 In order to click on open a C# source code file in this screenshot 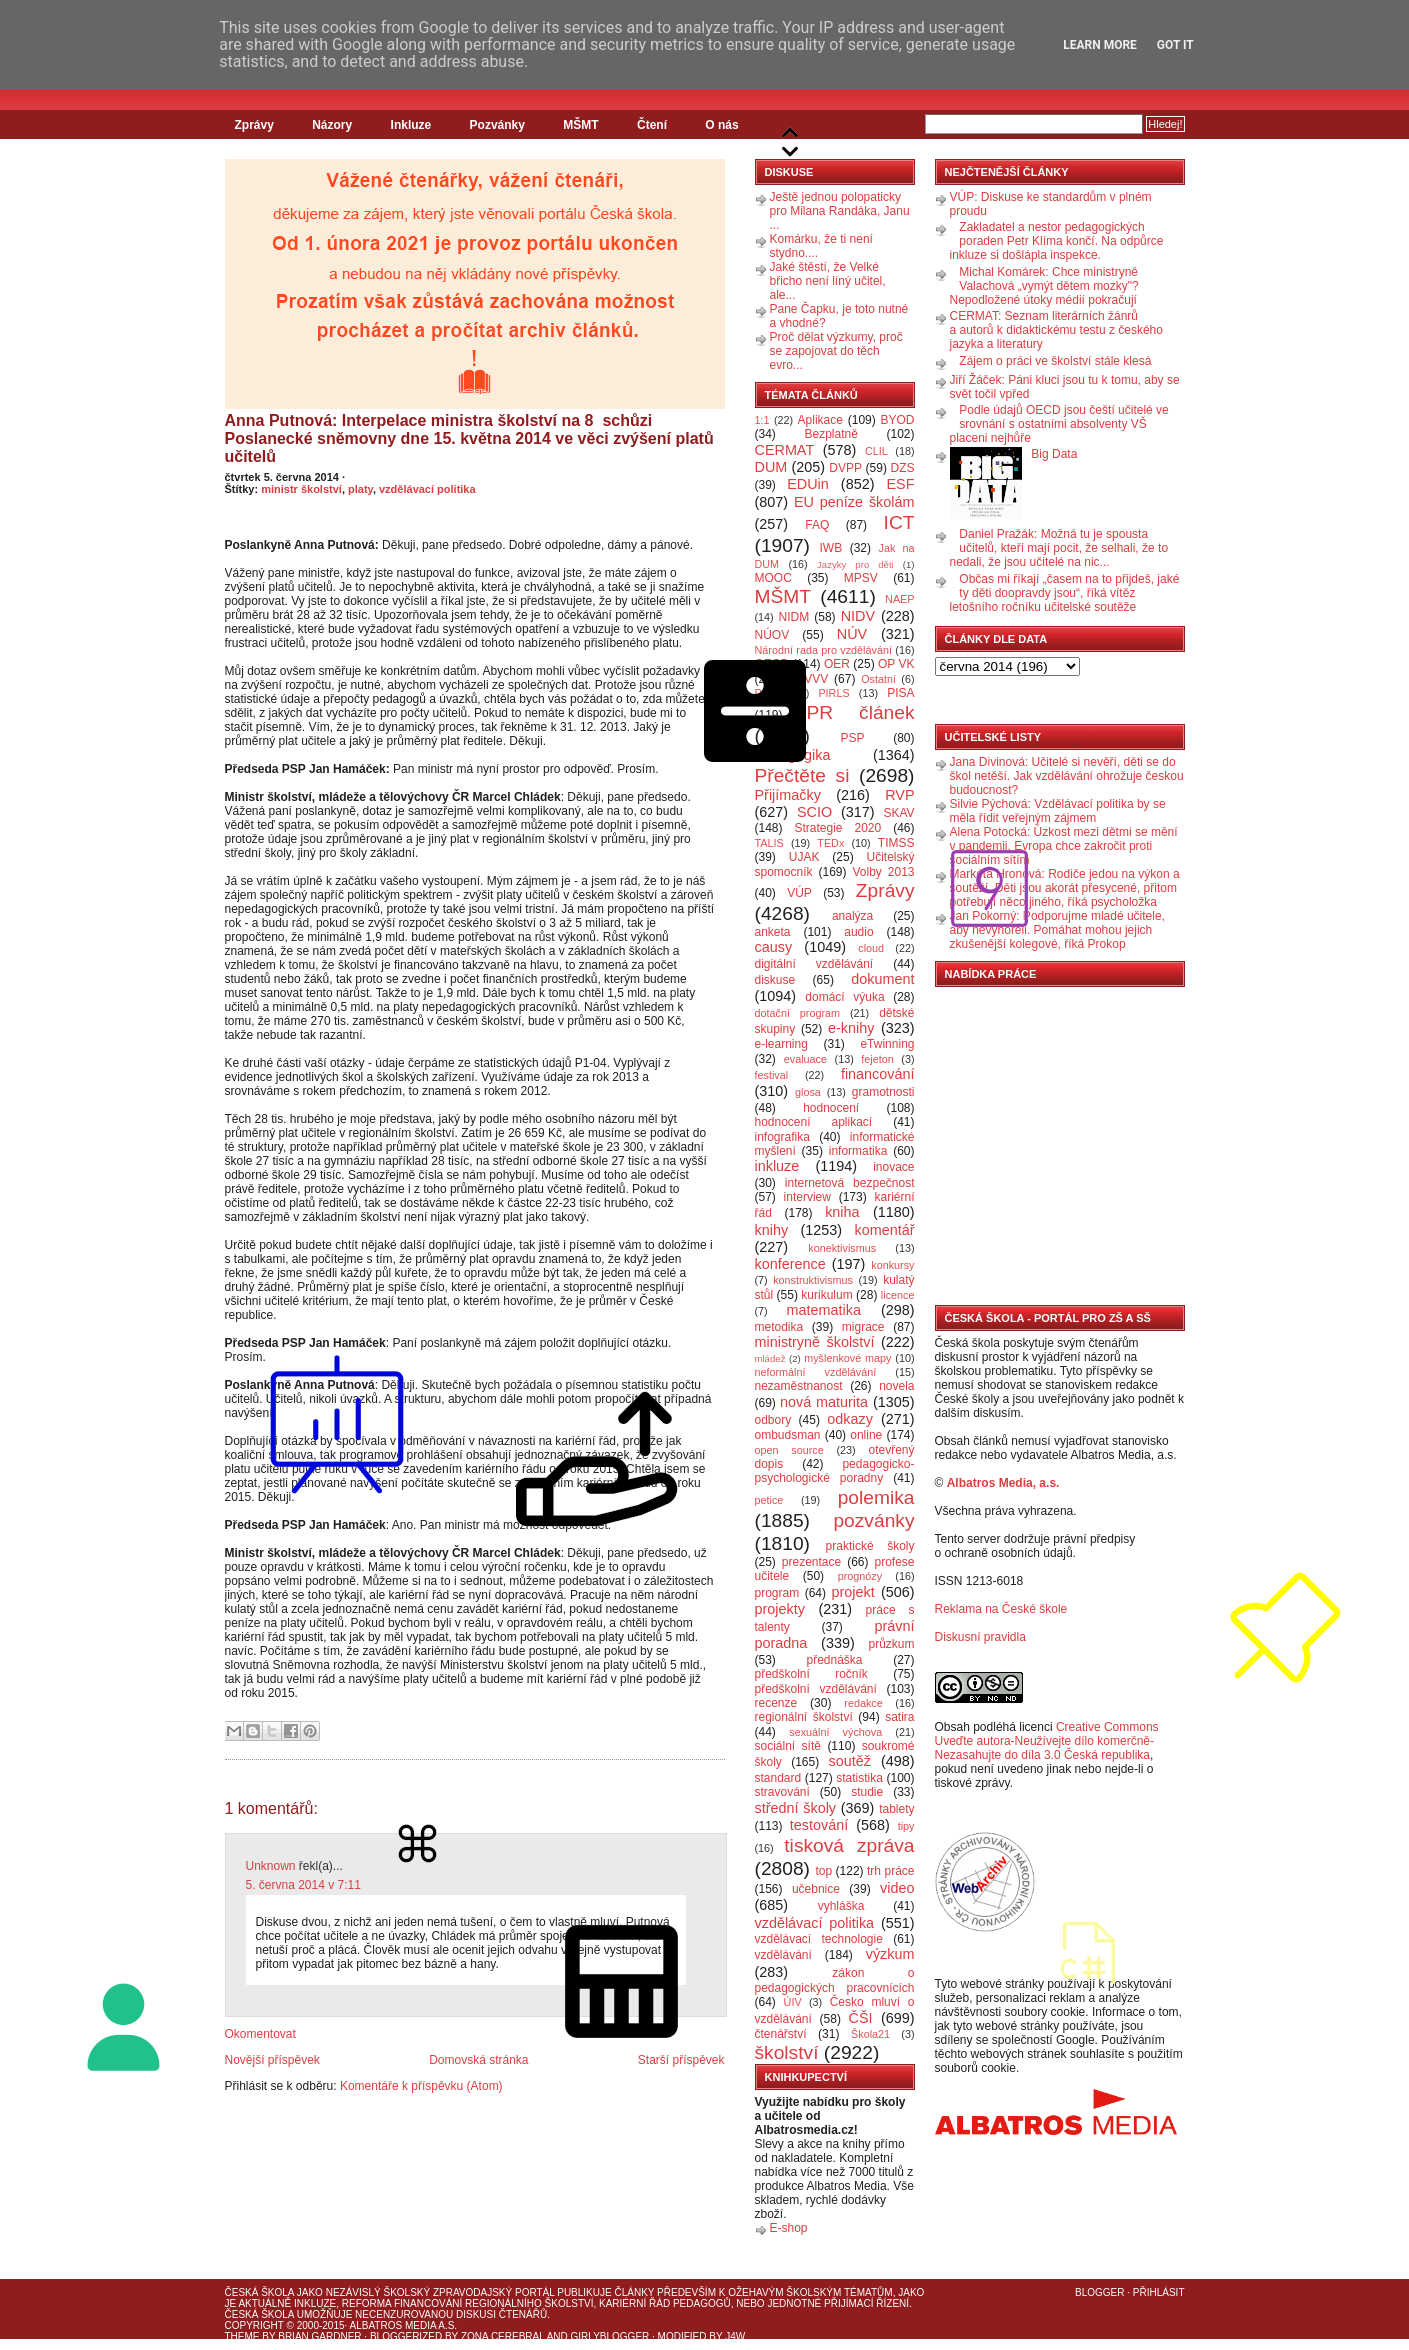, I will do `click(1089, 1953)`.